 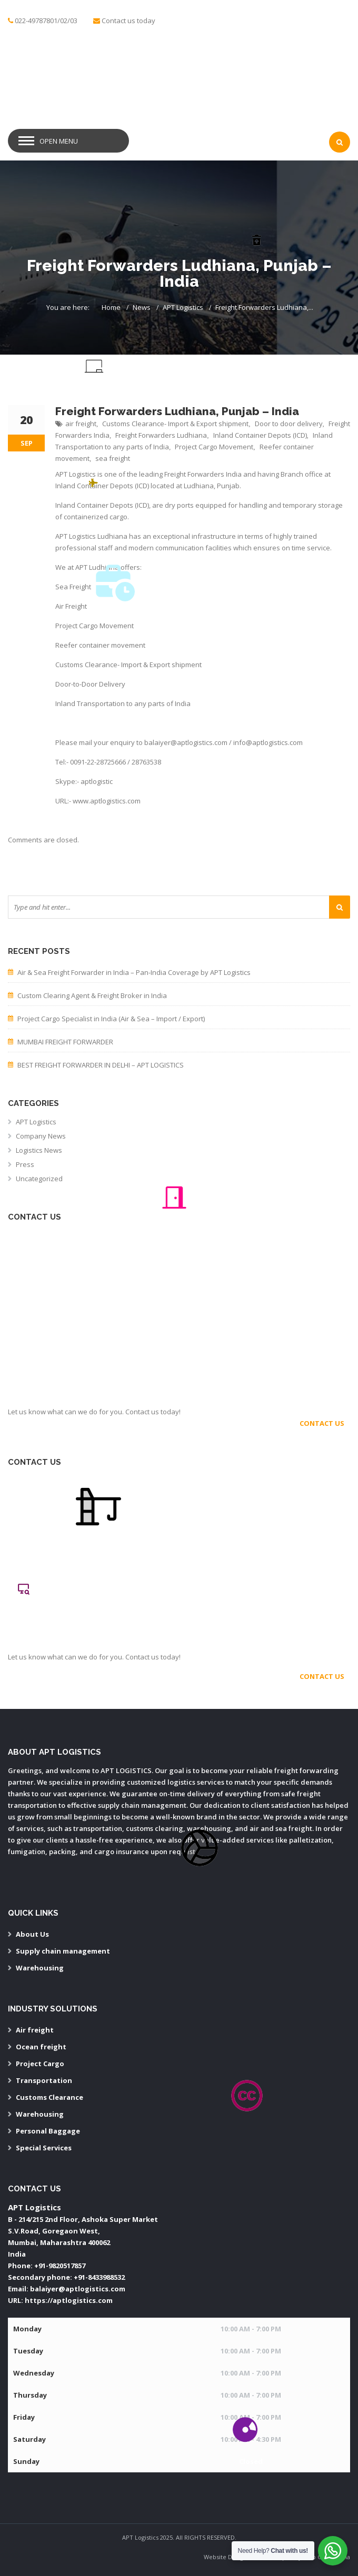 What do you see at coordinates (94, 366) in the screenshot?
I see `access whiteboard or presentation mode` at bounding box center [94, 366].